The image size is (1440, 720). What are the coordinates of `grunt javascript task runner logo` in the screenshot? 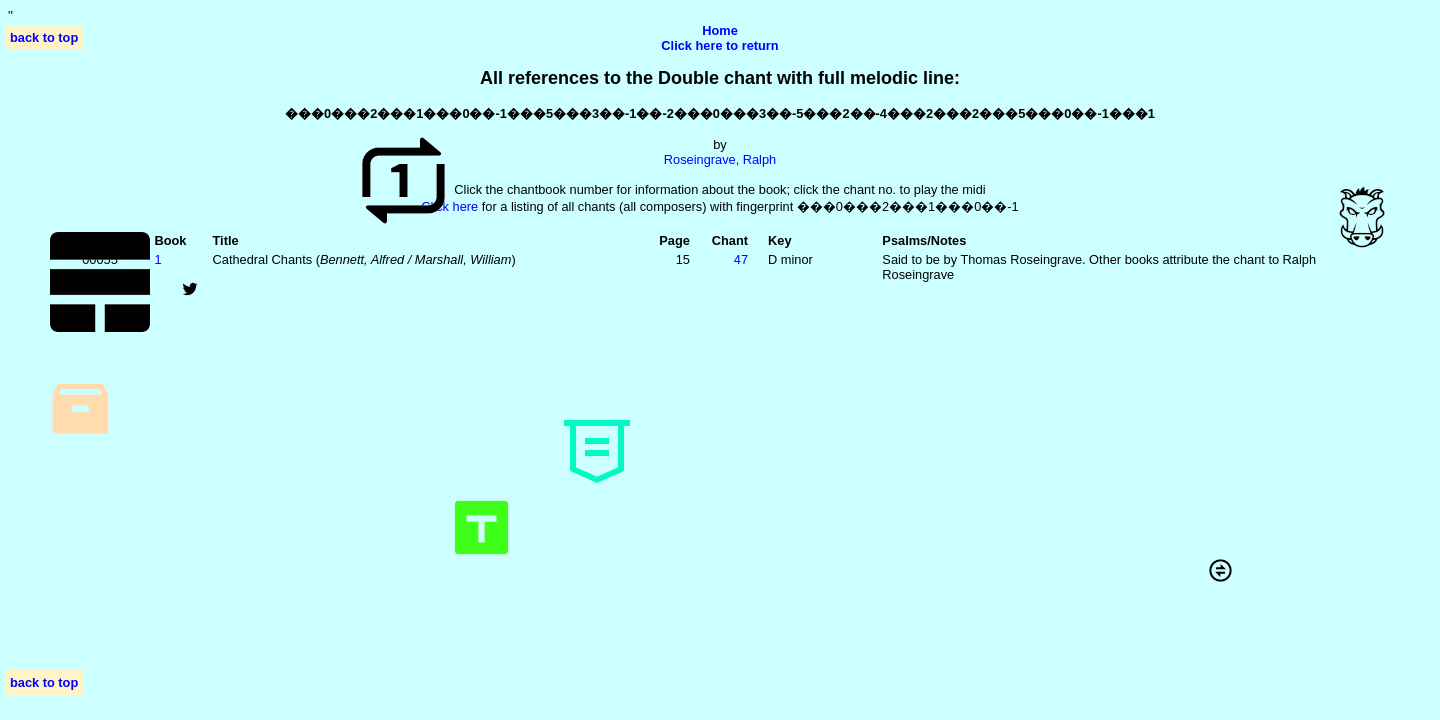 It's located at (1362, 217).